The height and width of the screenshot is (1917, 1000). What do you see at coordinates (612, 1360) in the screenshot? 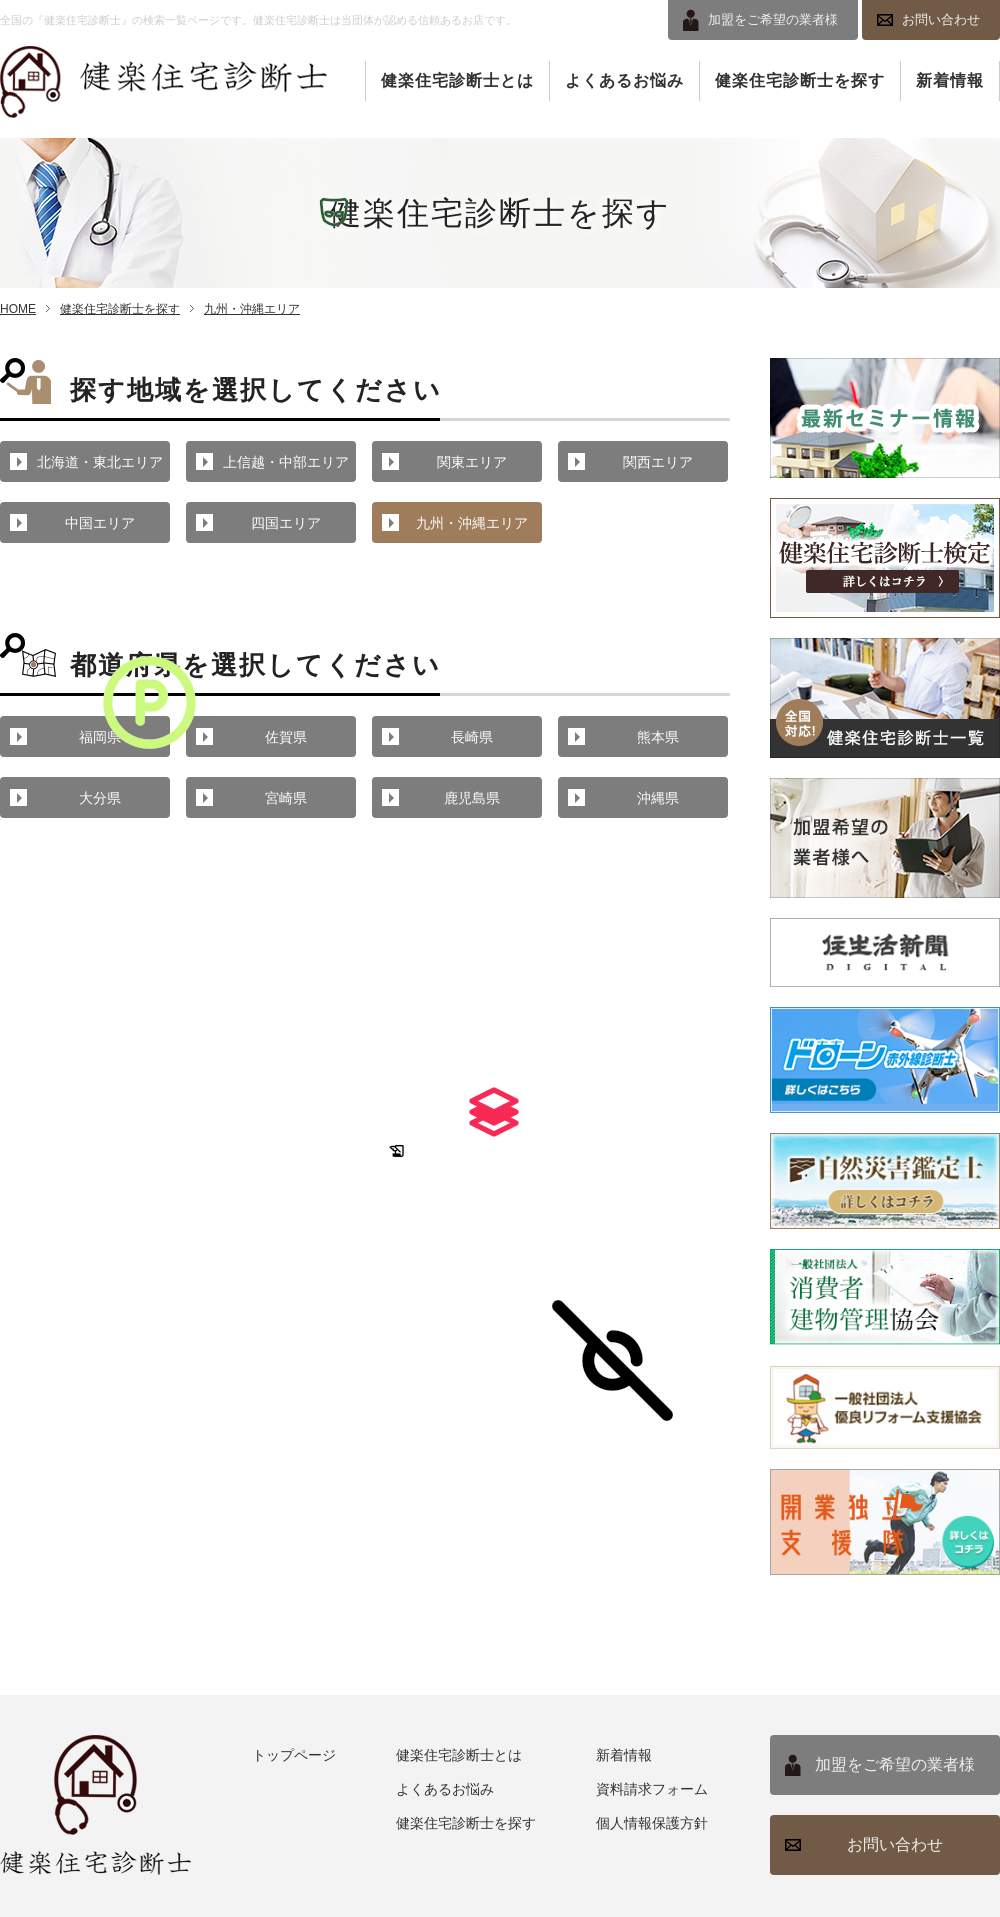
I see `disable location point or marker` at bounding box center [612, 1360].